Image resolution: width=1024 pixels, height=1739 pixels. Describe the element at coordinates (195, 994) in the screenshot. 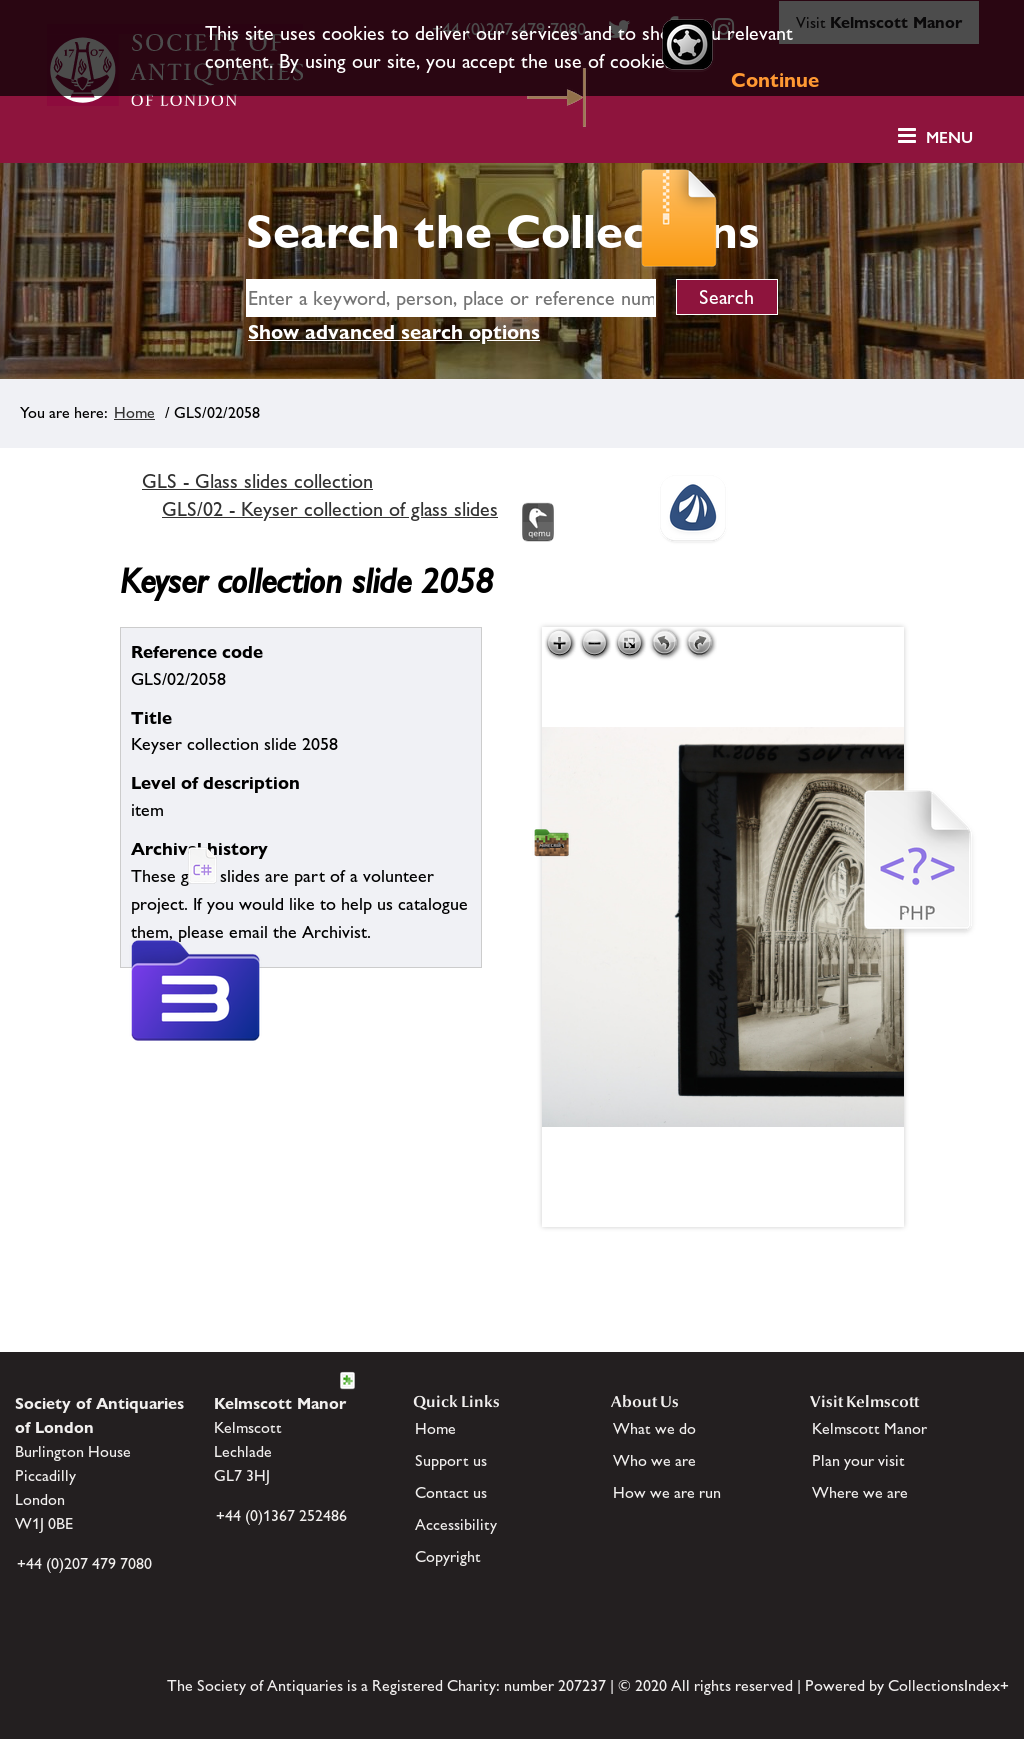

I see `rpcs3 emulator folder` at that location.